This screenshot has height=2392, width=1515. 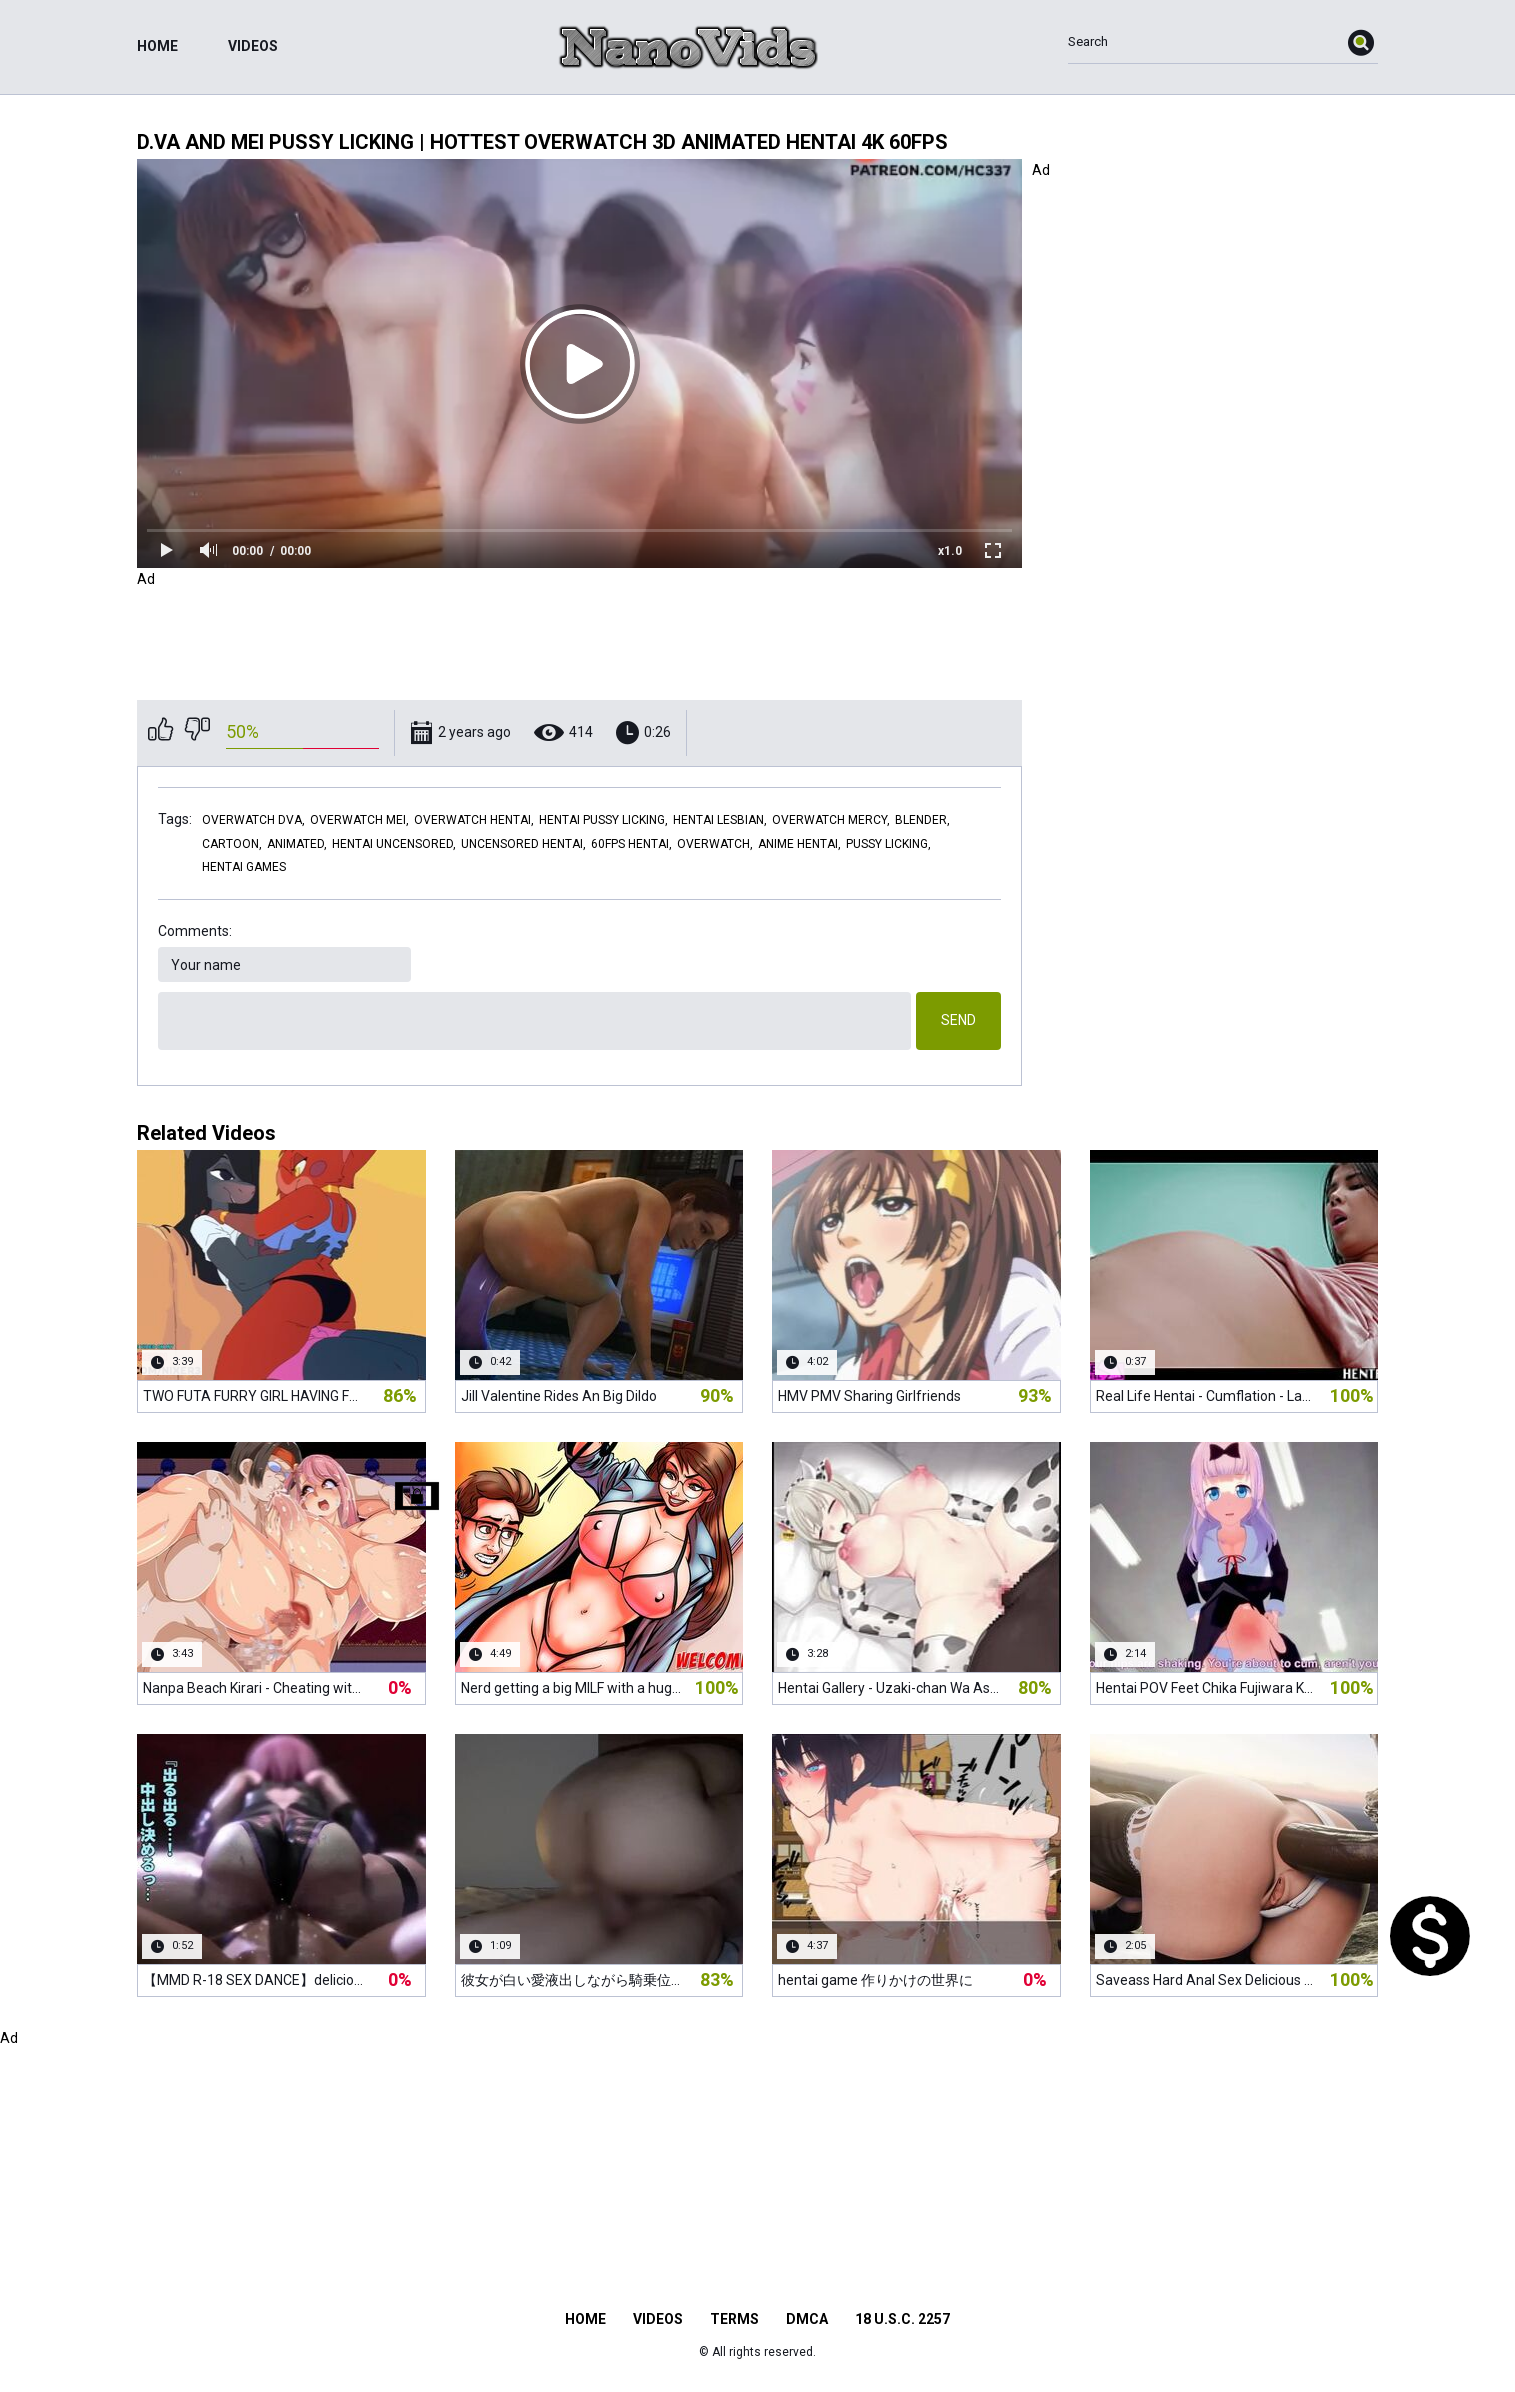 I want to click on view earnings or account balance, so click(x=1430, y=1936).